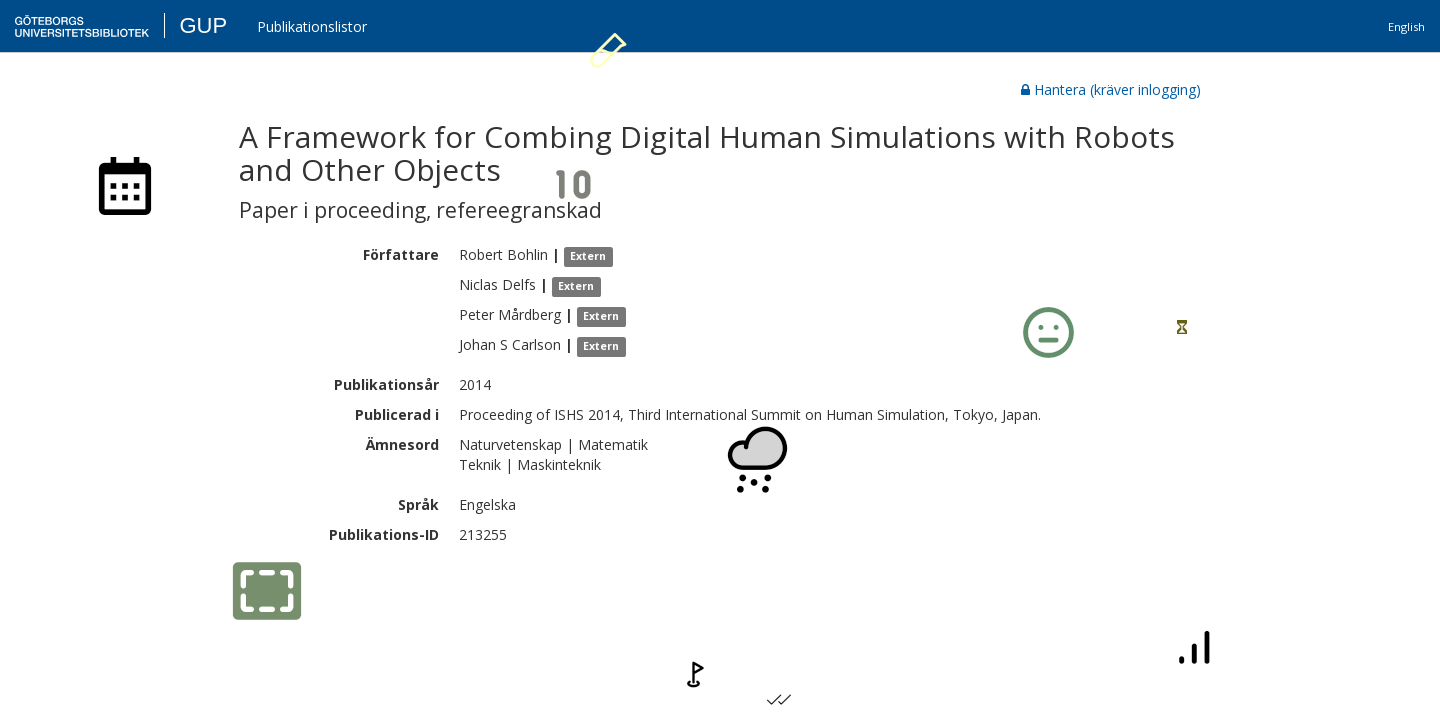 The height and width of the screenshot is (720, 1440). I want to click on indicates snowy weather conditions, so click(757, 458).